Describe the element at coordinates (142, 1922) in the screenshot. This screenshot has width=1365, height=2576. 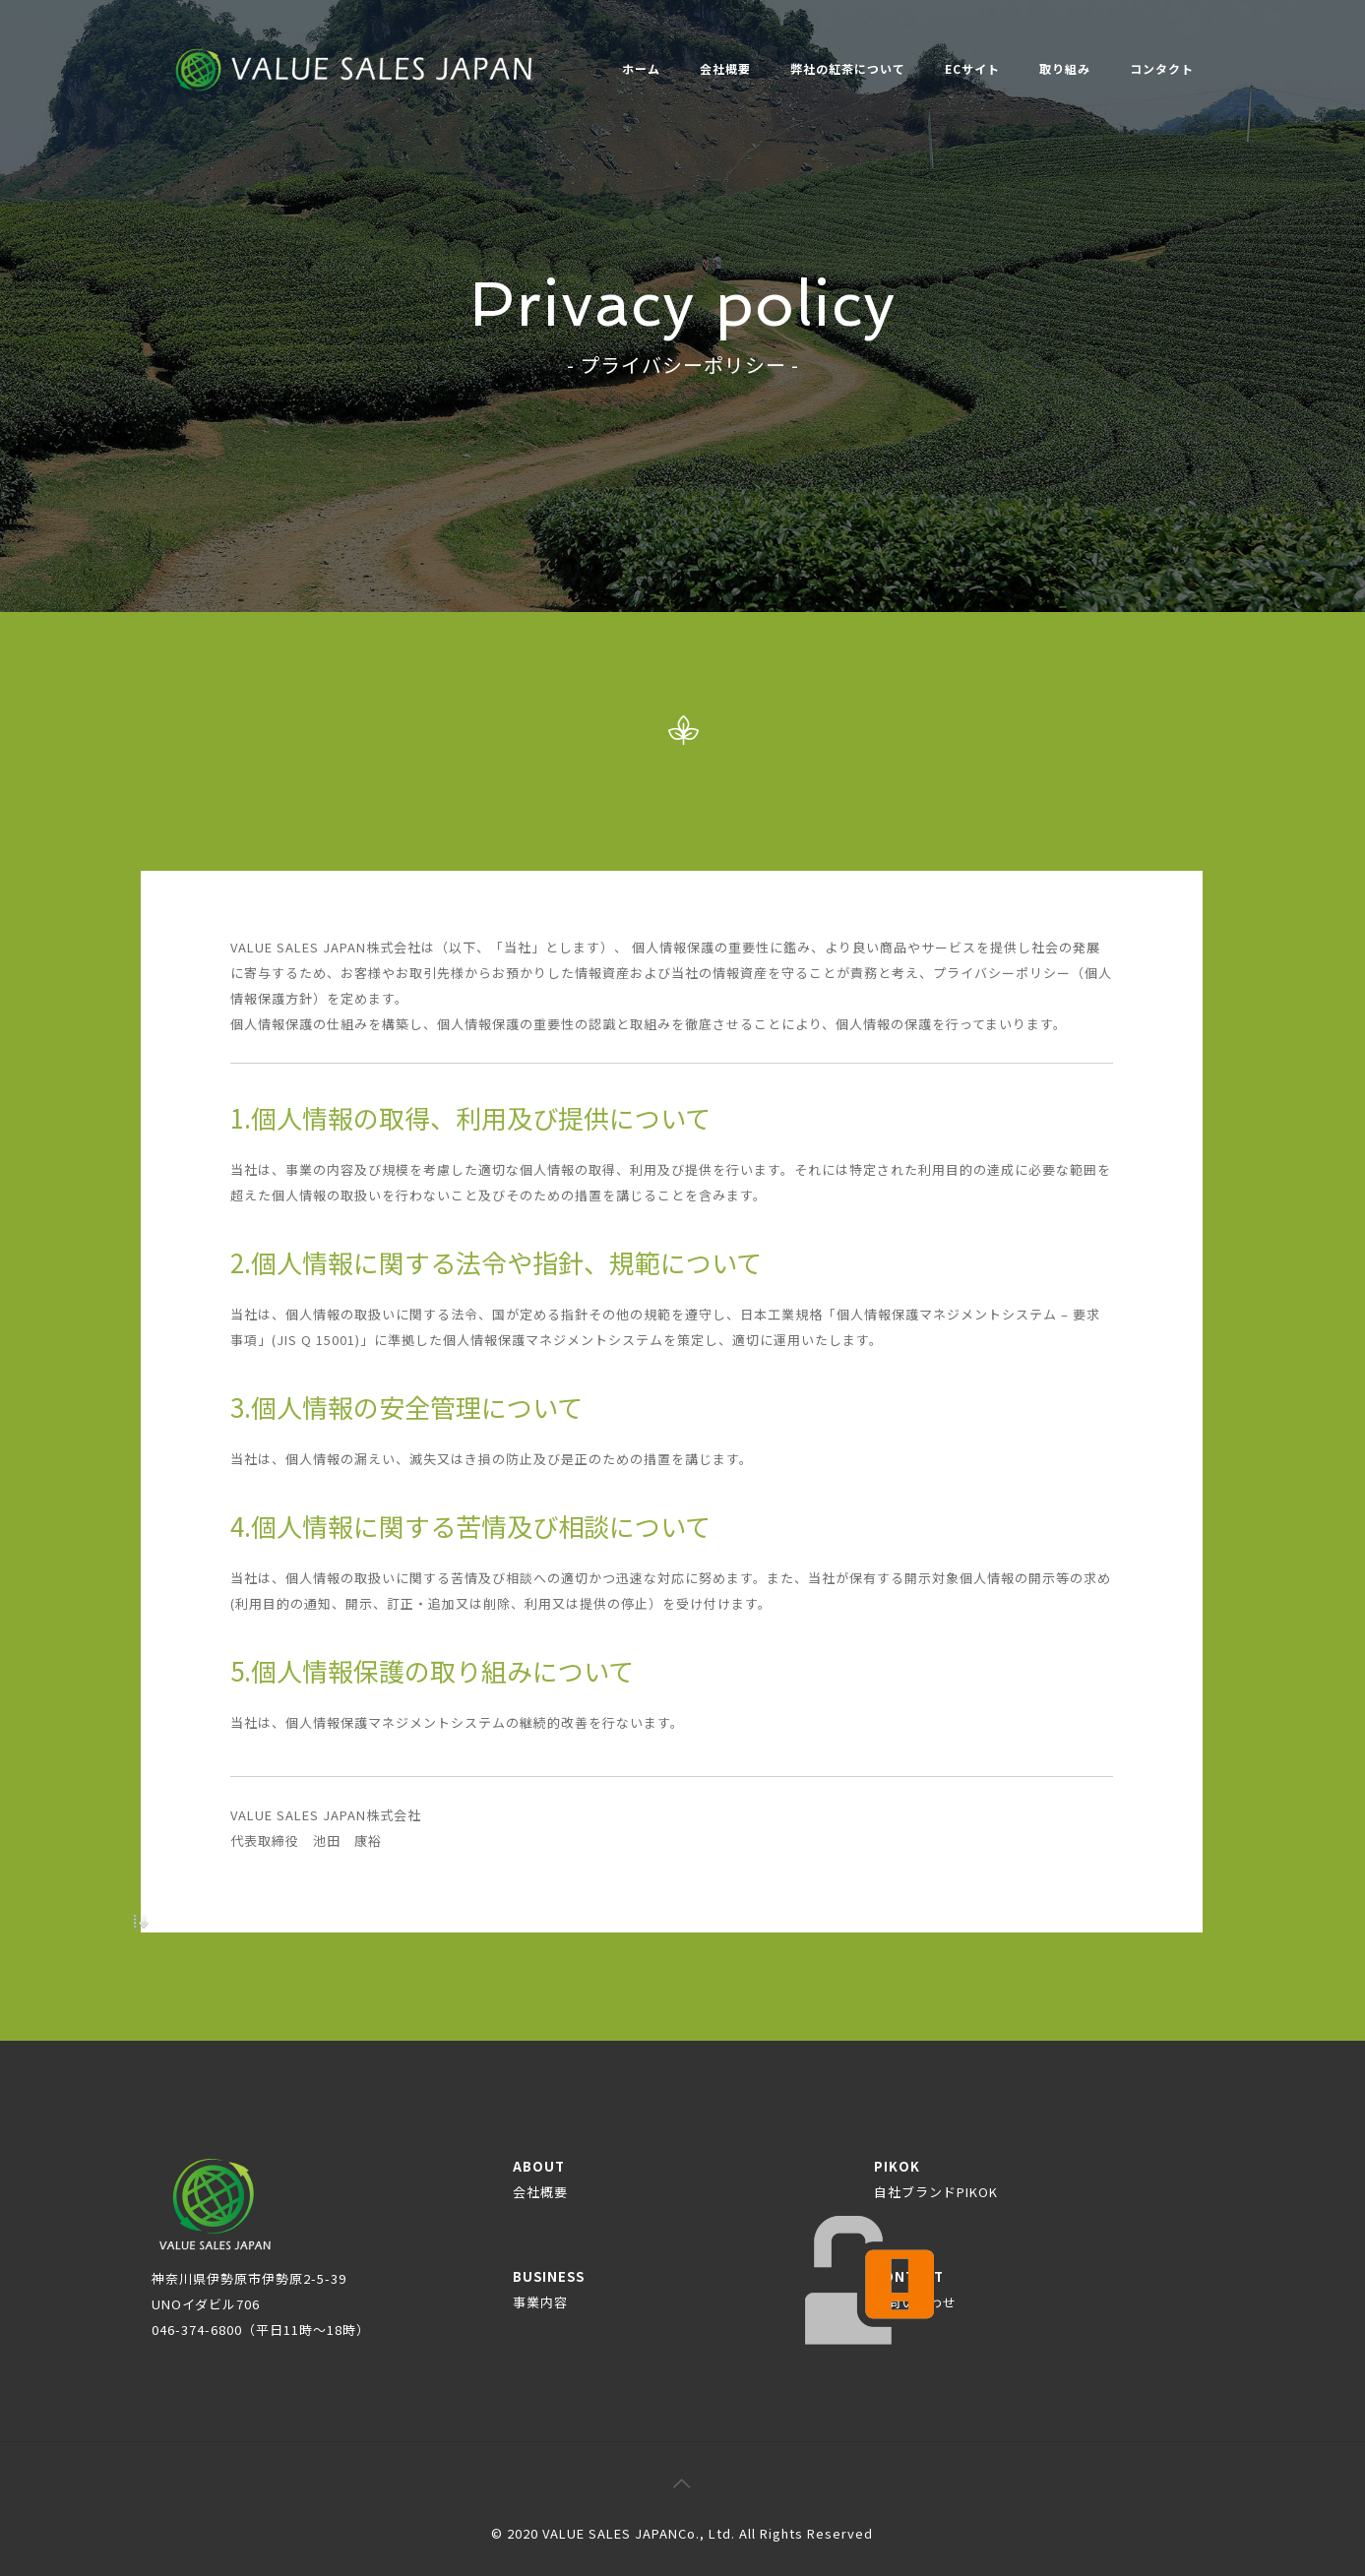
I see `sort items in ascending order` at that location.